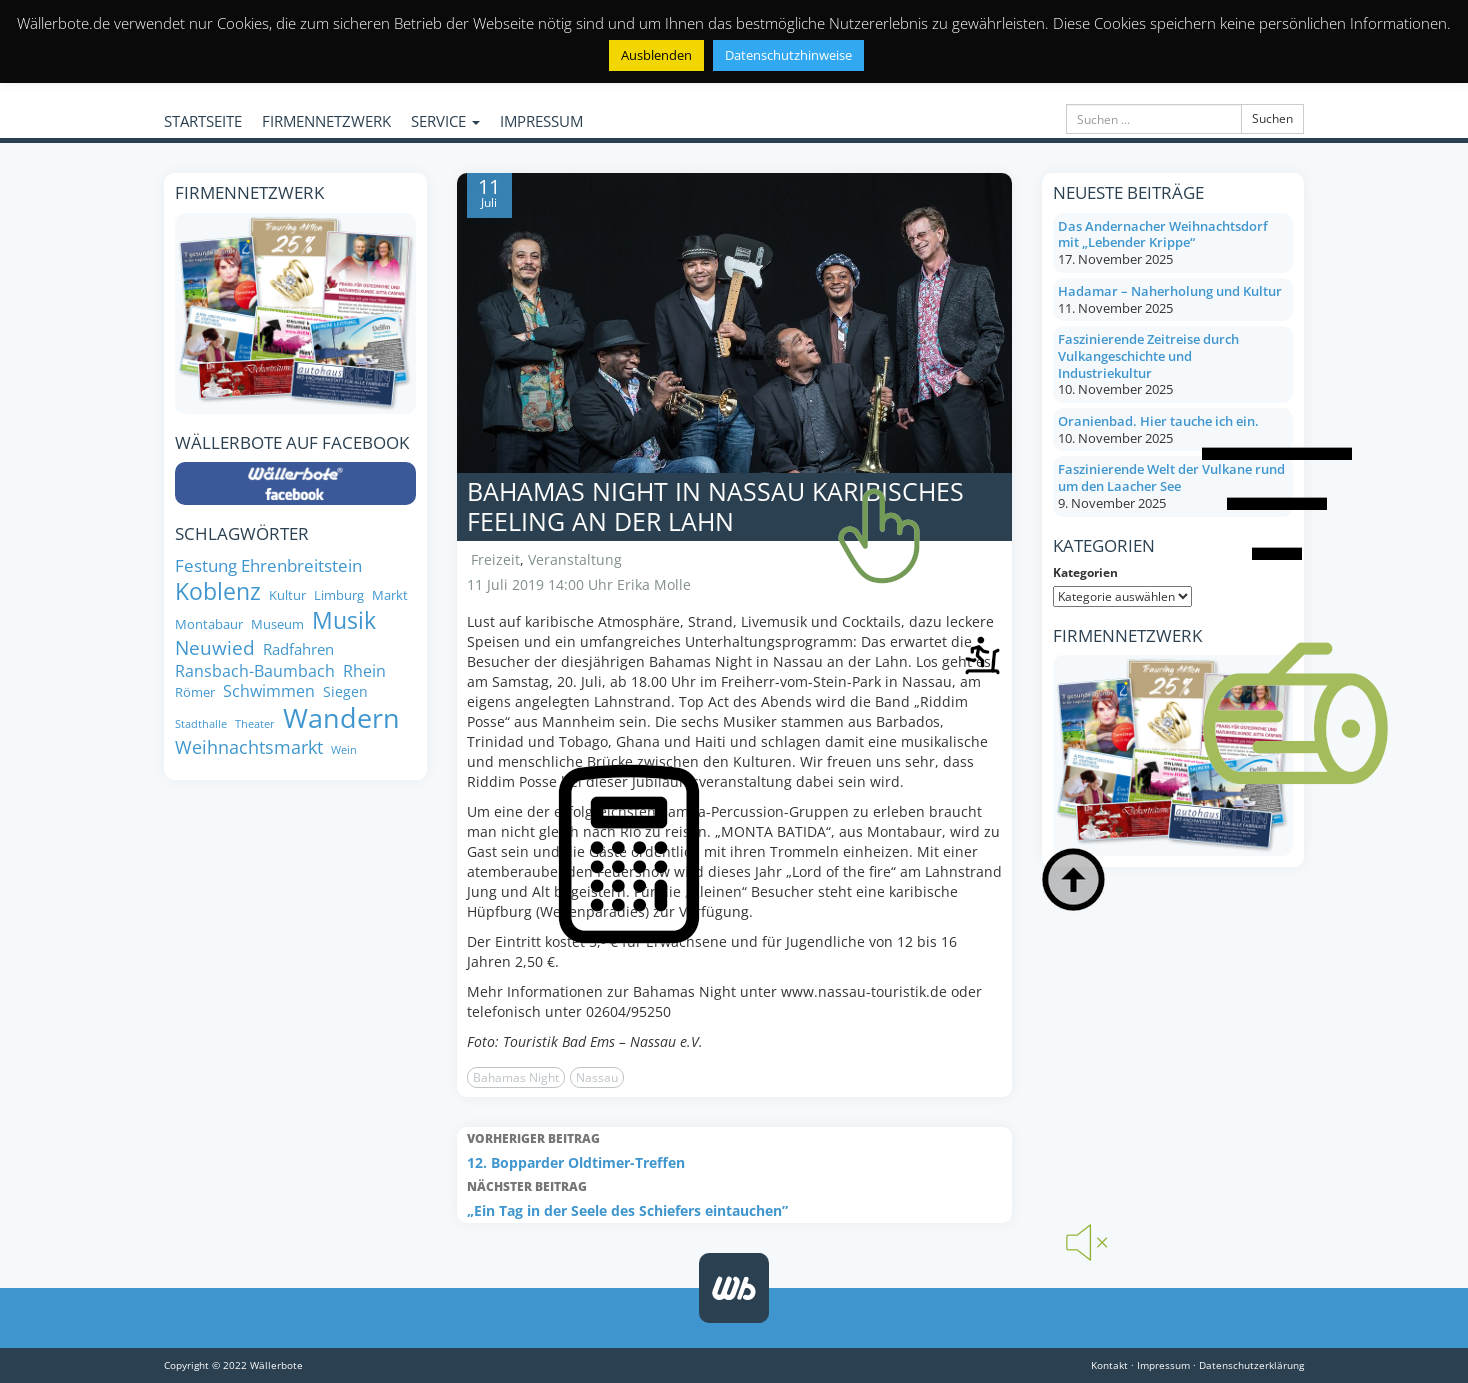 The height and width of the screenshot is (1383, 1468). Describe the element at coordinates (629, 854) in the screenshot. I see `open the calculator app` at that location.